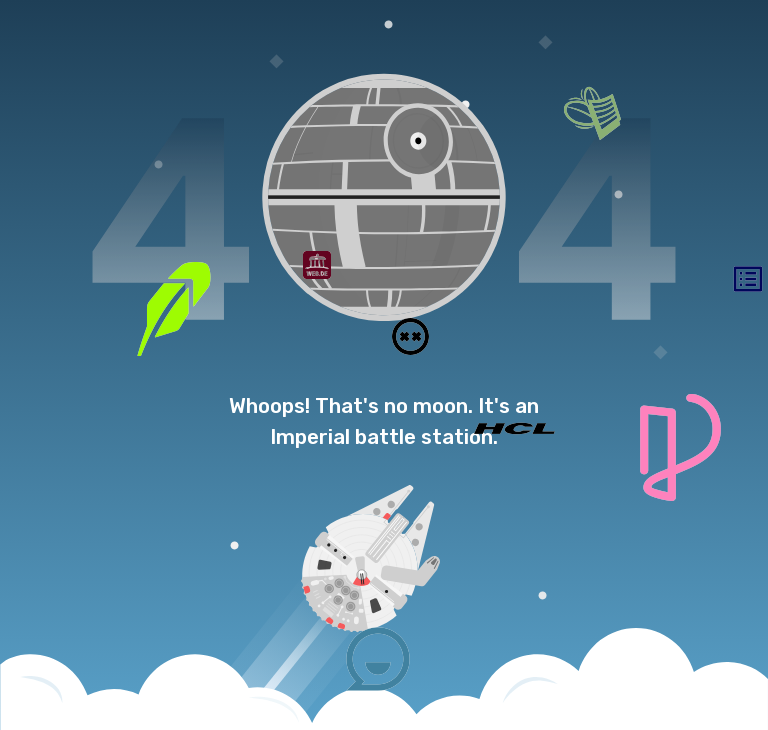 The width and height of the screenshot is (768, 730). What do you see at coordinates (317, 265) in the screenshot?
I see `open web.de email service` at bounding box center [317, 265].